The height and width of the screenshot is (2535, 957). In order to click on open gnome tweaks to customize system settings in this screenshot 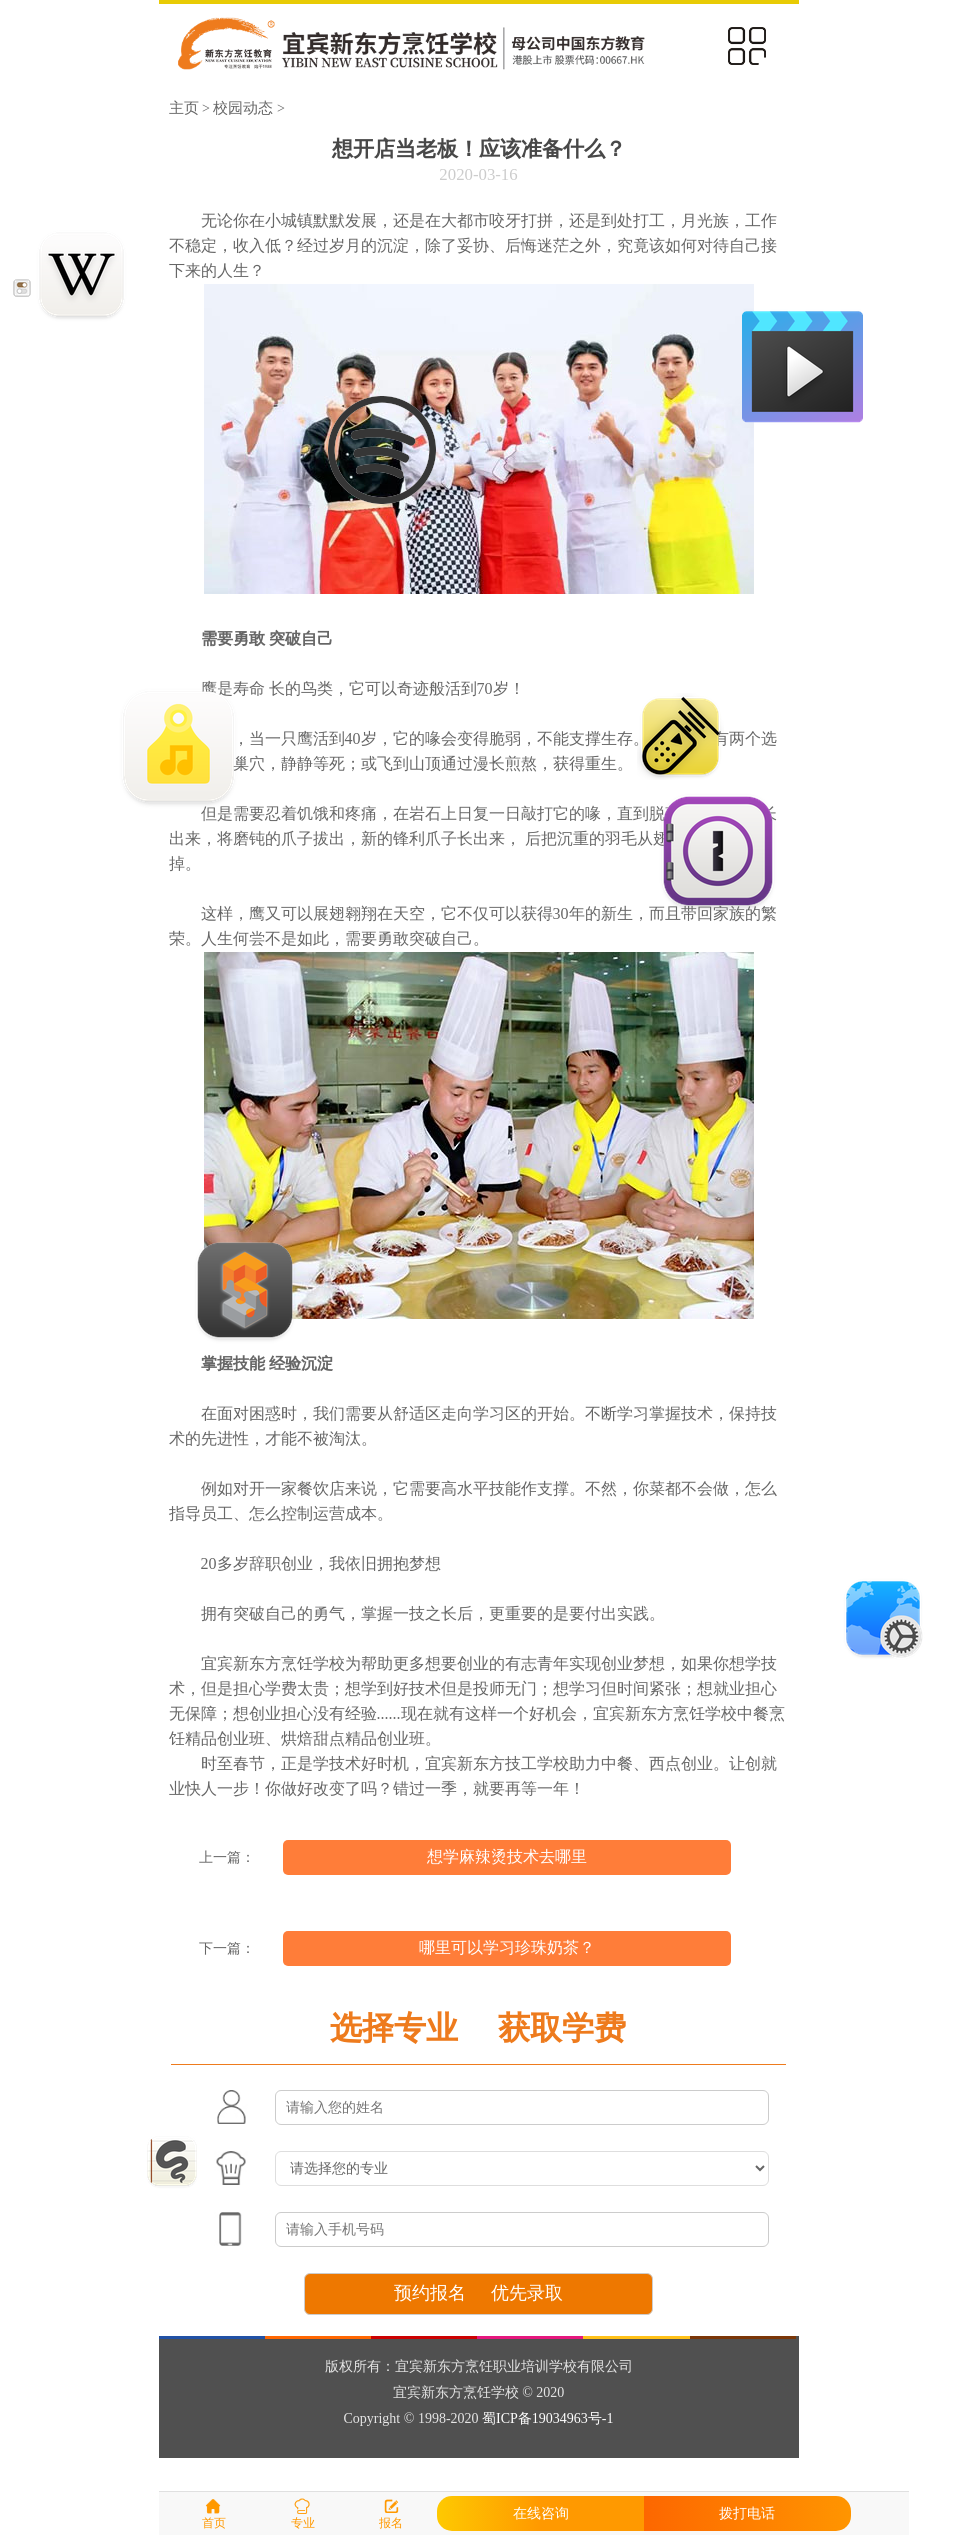, I will do `click(22, 288)`.